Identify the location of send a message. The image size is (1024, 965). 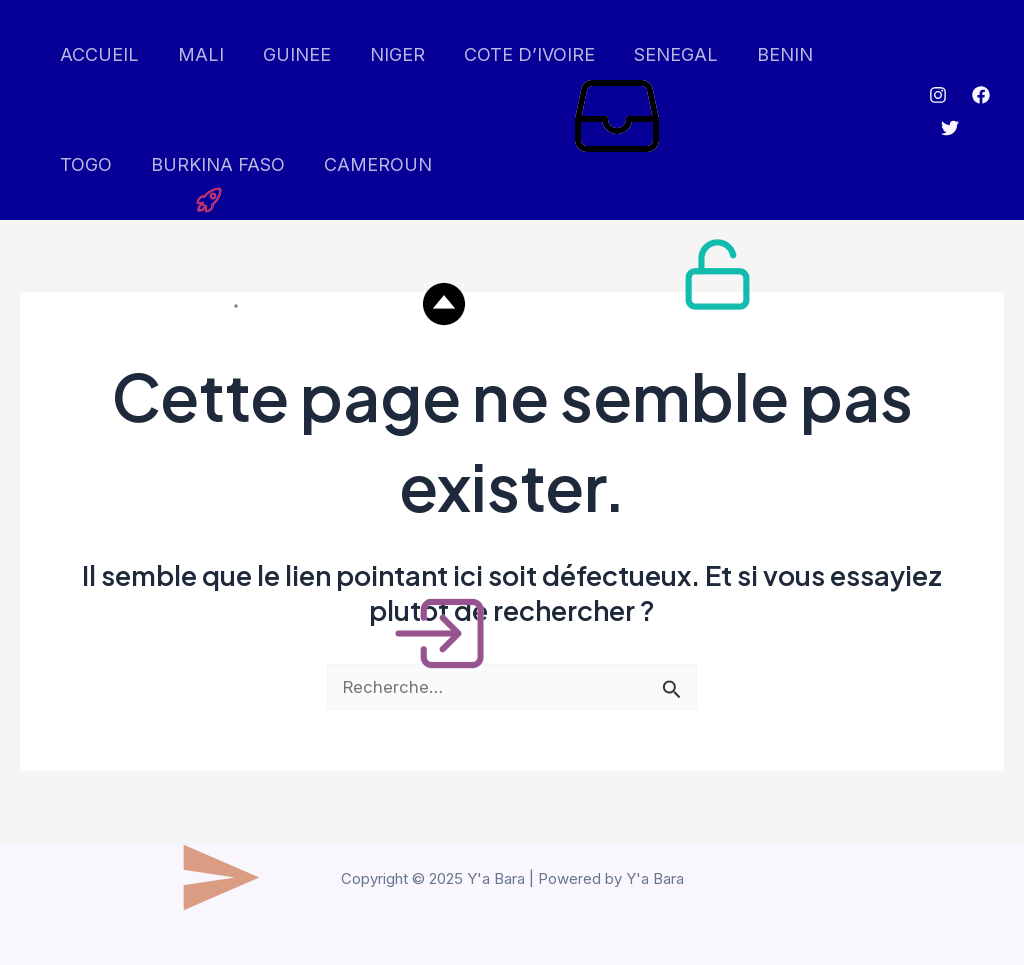
(221, 877).